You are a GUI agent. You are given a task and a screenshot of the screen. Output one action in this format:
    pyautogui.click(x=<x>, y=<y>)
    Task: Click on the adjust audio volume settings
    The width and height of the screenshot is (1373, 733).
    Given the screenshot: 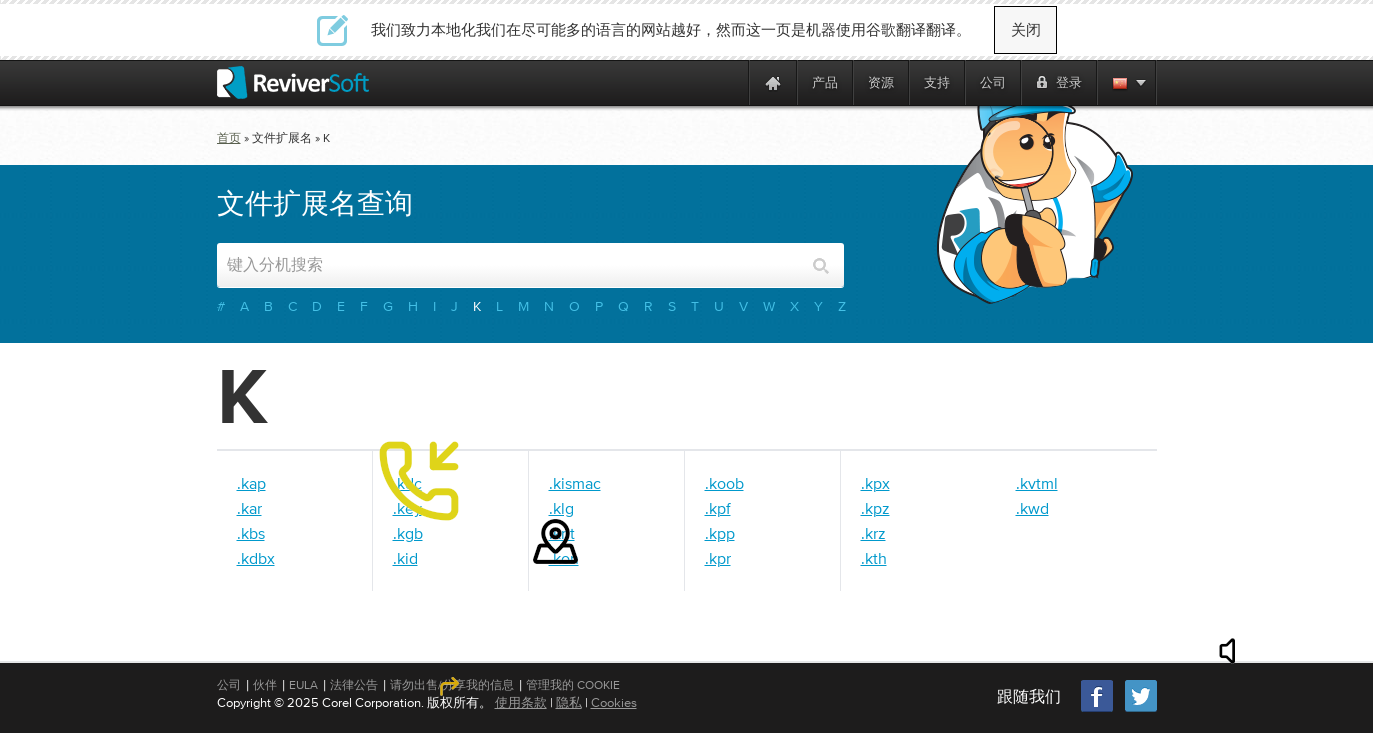 What is the action you would take?
    pyautogui.click(x=1235, y=651)
    